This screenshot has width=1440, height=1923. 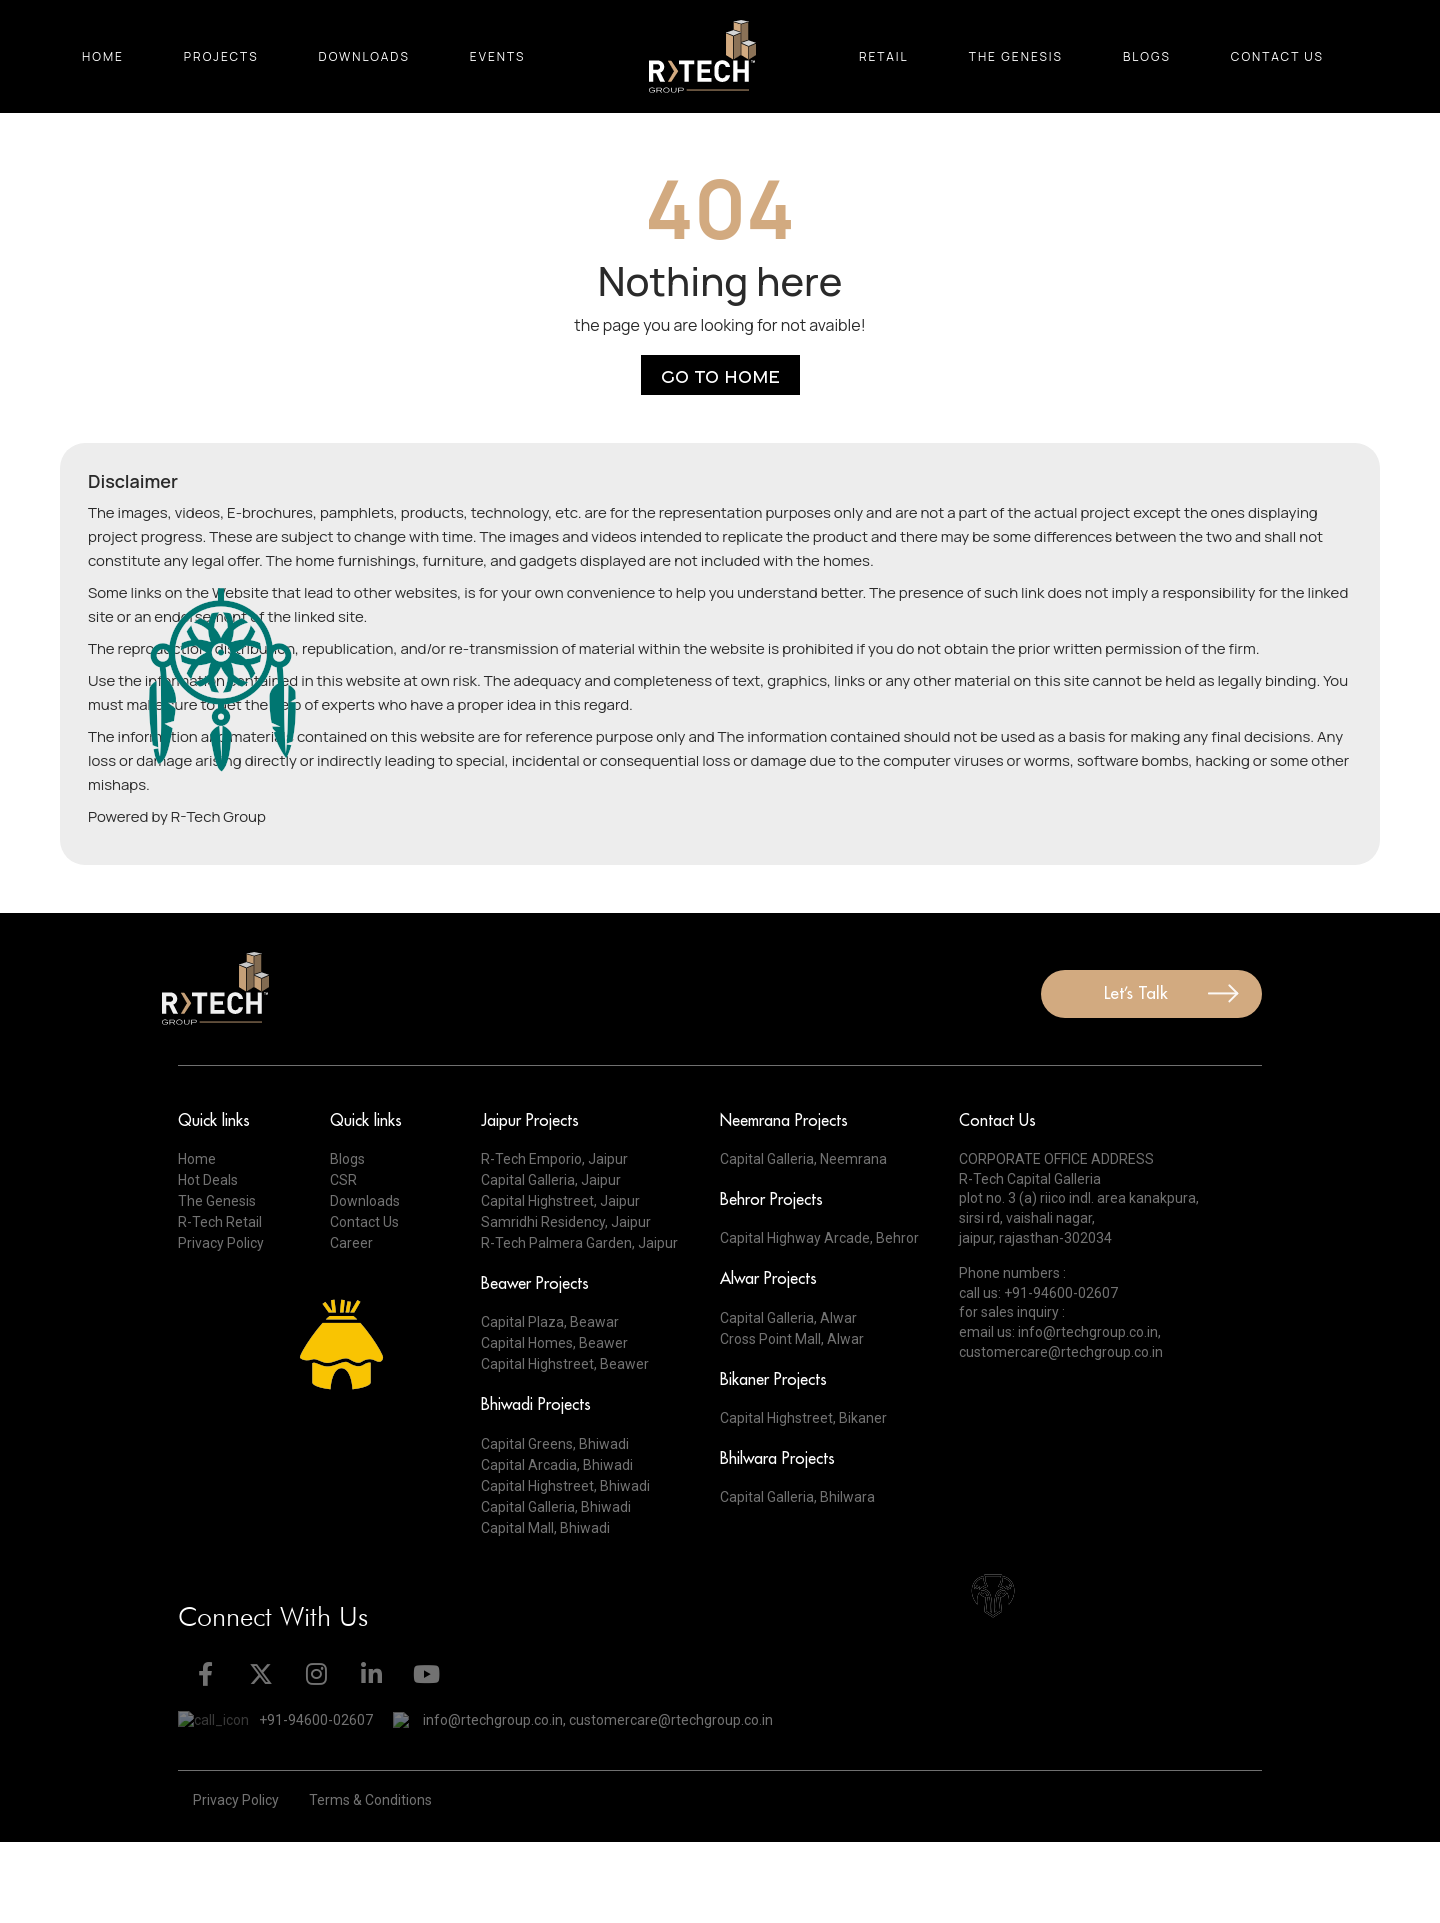 What do you see at coordinates (221, 680) in the screenshot?
I see `access dream journal or sleep tracking features` at bounding box center [221, 680].